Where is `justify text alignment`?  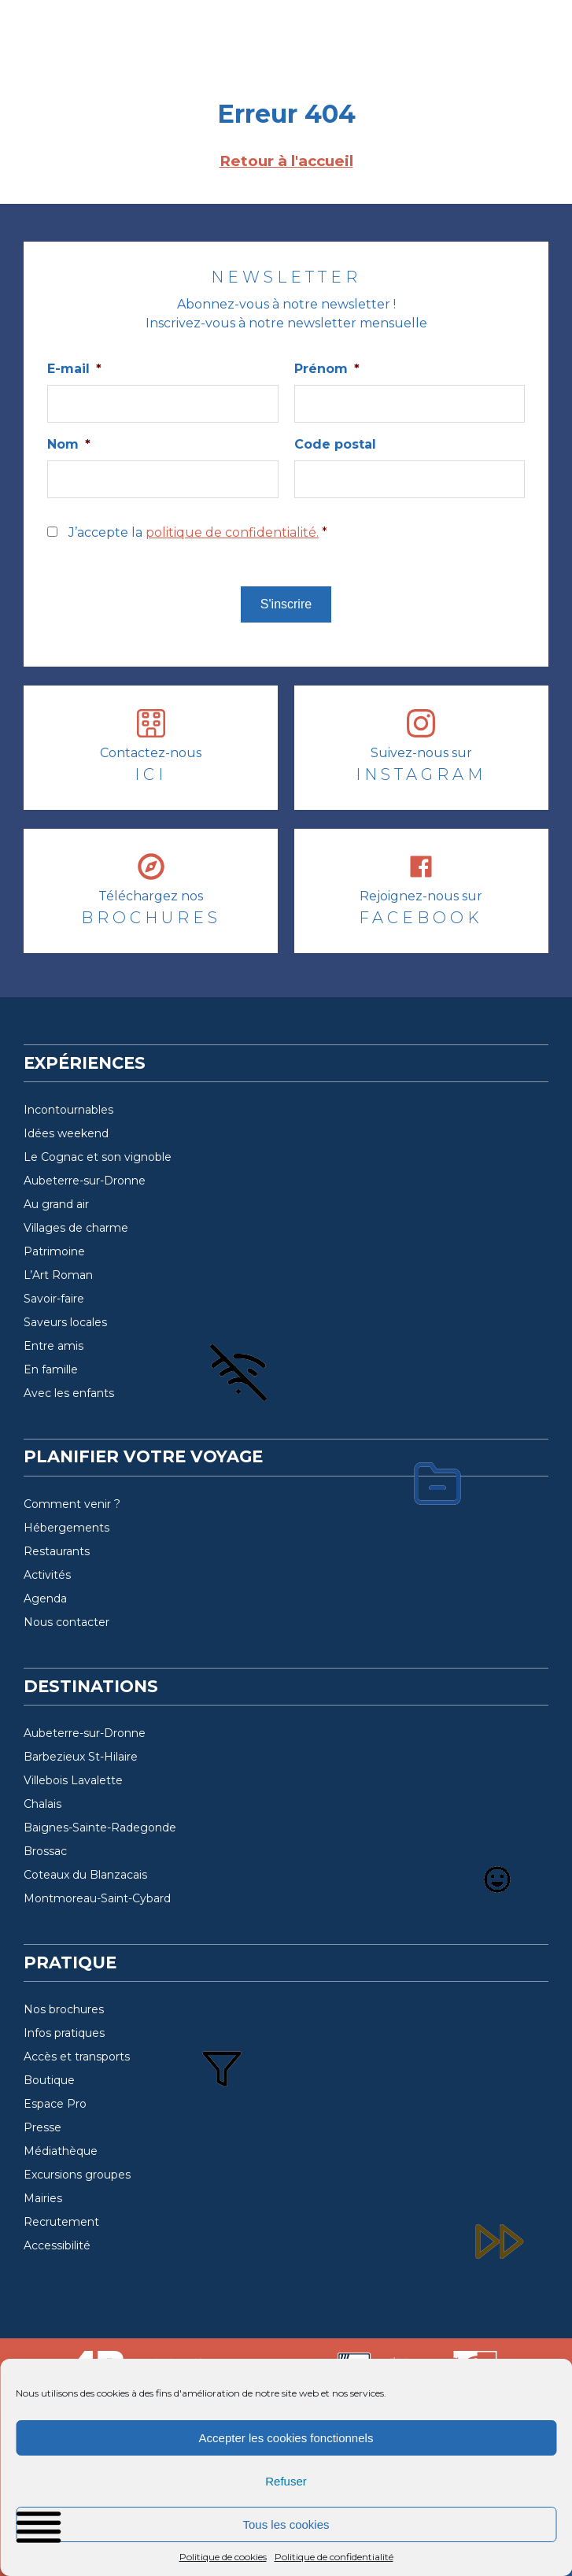
justify text alignment is located at coordinates (39, 2527).